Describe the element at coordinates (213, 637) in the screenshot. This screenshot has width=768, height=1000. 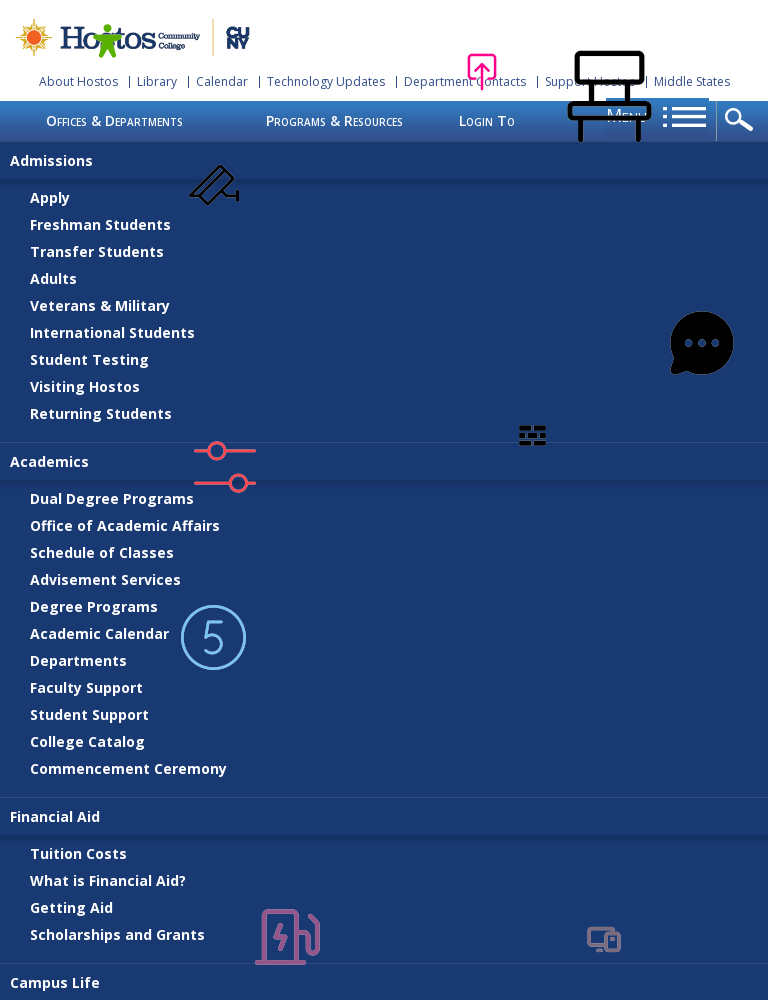
I see `indicates step 5 in a multi-step process` at that location.